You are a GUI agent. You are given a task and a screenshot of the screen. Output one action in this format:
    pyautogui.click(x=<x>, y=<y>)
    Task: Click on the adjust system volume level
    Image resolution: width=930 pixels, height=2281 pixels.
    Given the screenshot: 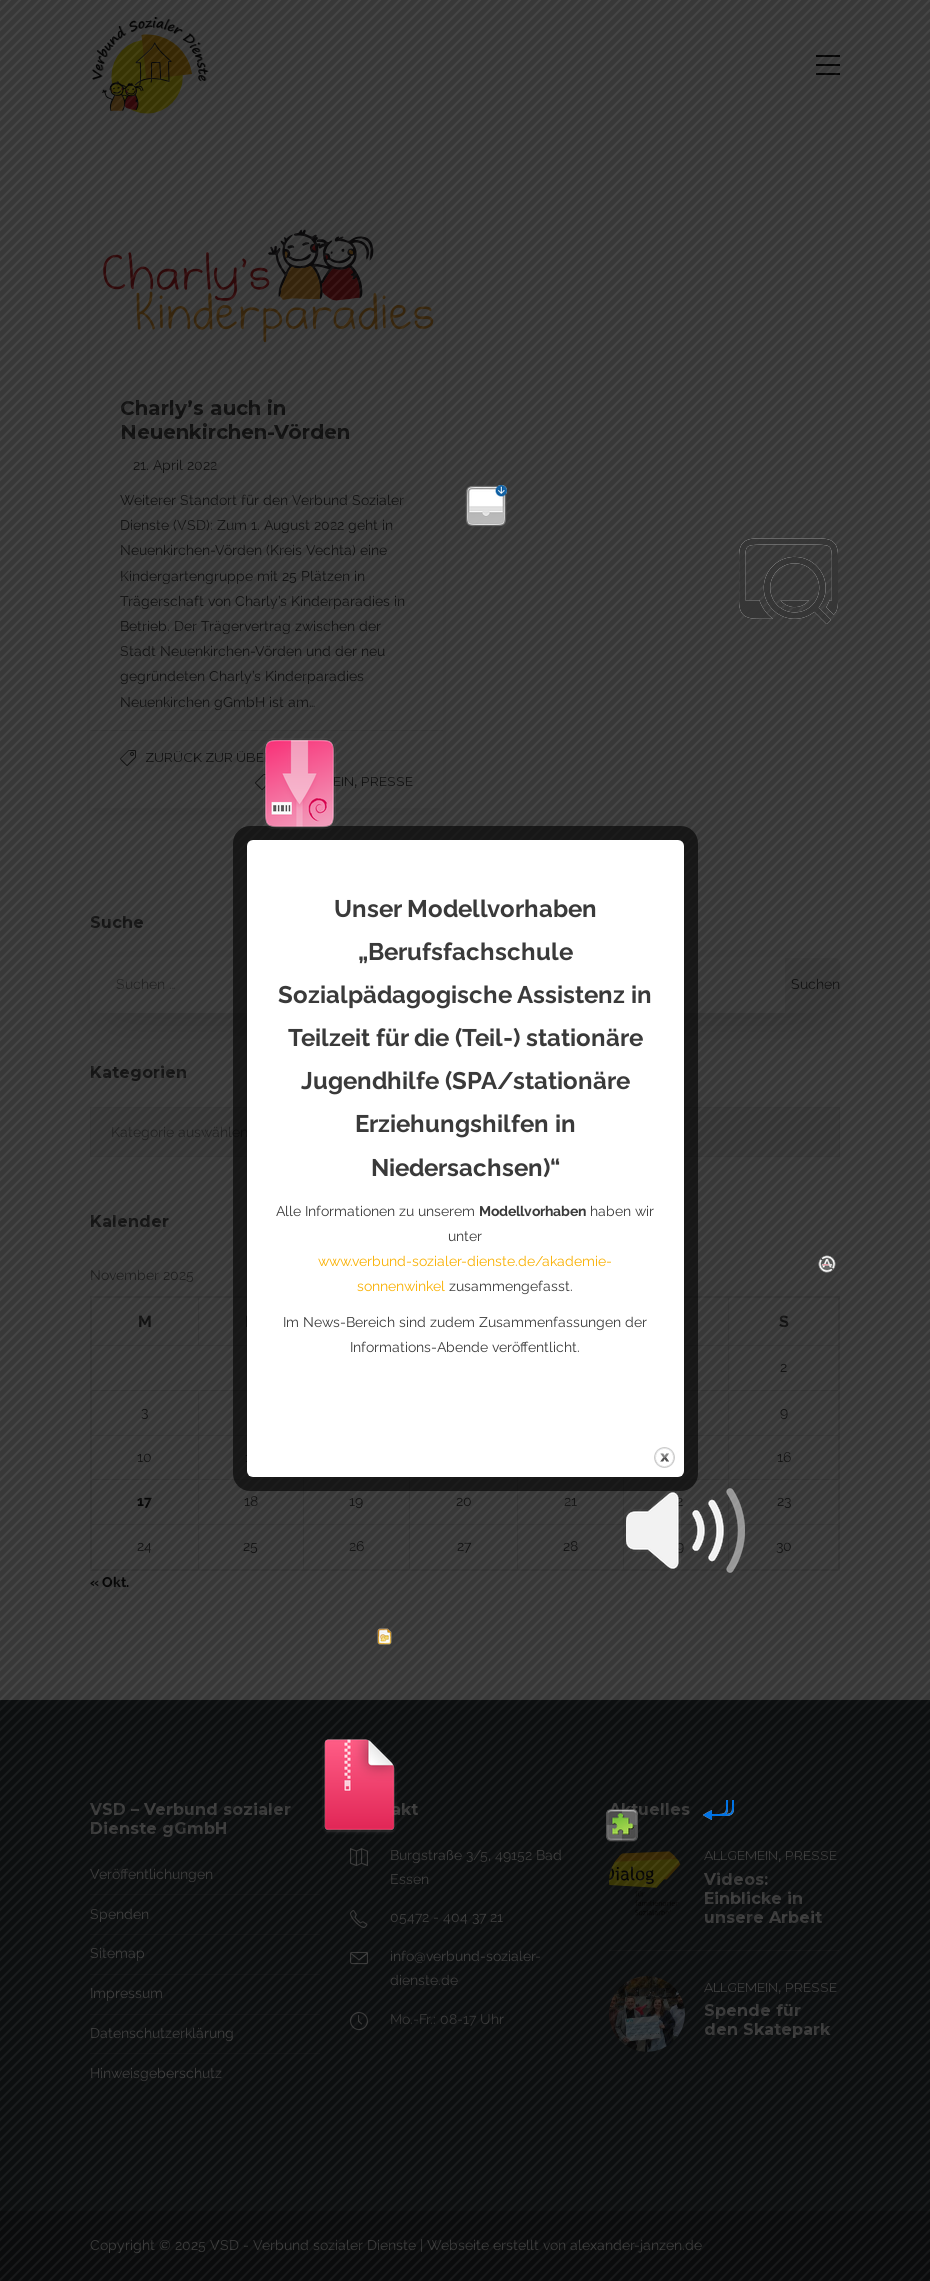 What is the action you would take?
    pyautogui.click(x=685, y=1530)
    